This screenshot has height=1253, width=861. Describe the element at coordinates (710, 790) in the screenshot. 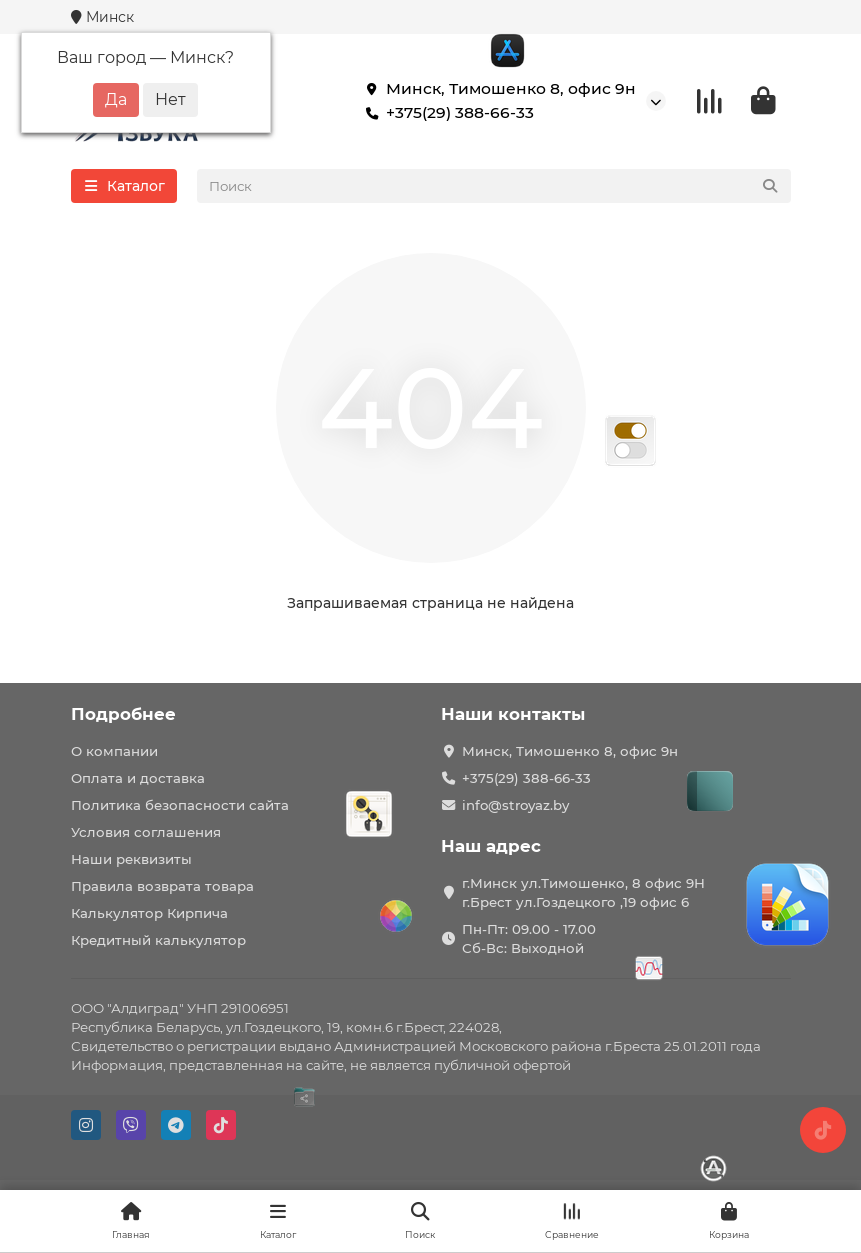

I see `access the desktop folder` at that location.